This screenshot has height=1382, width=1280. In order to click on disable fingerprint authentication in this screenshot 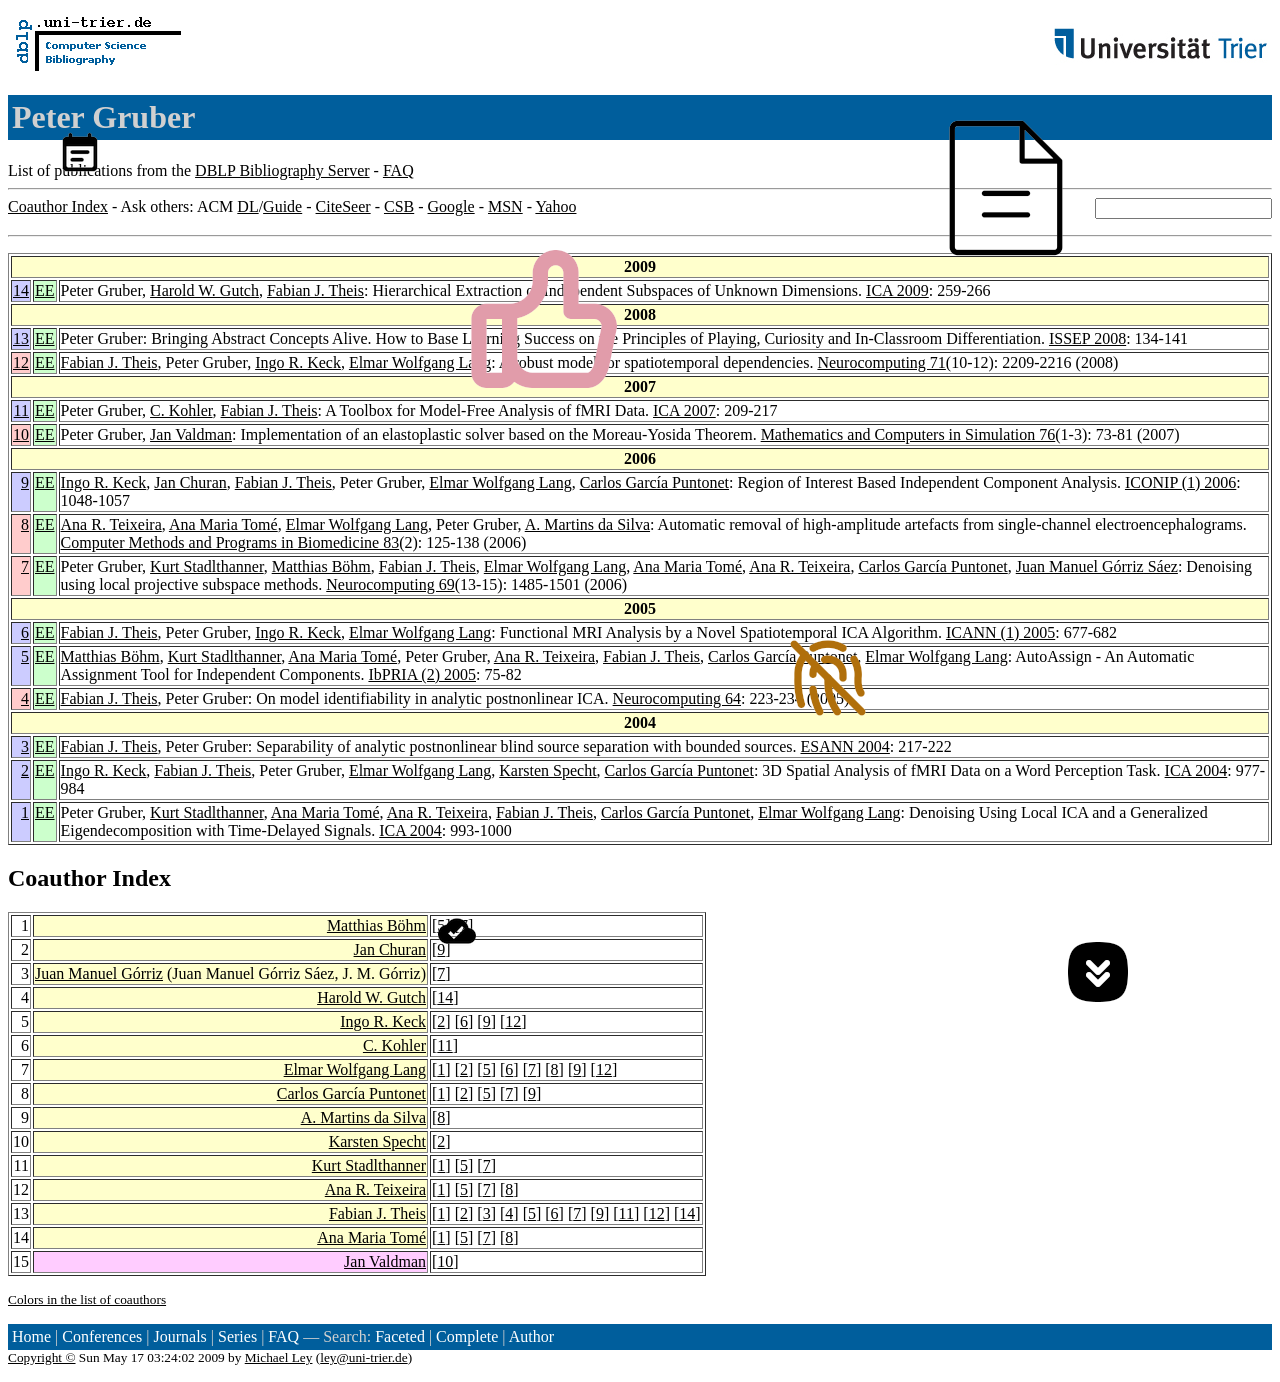, I will do `click(828, 678)`.